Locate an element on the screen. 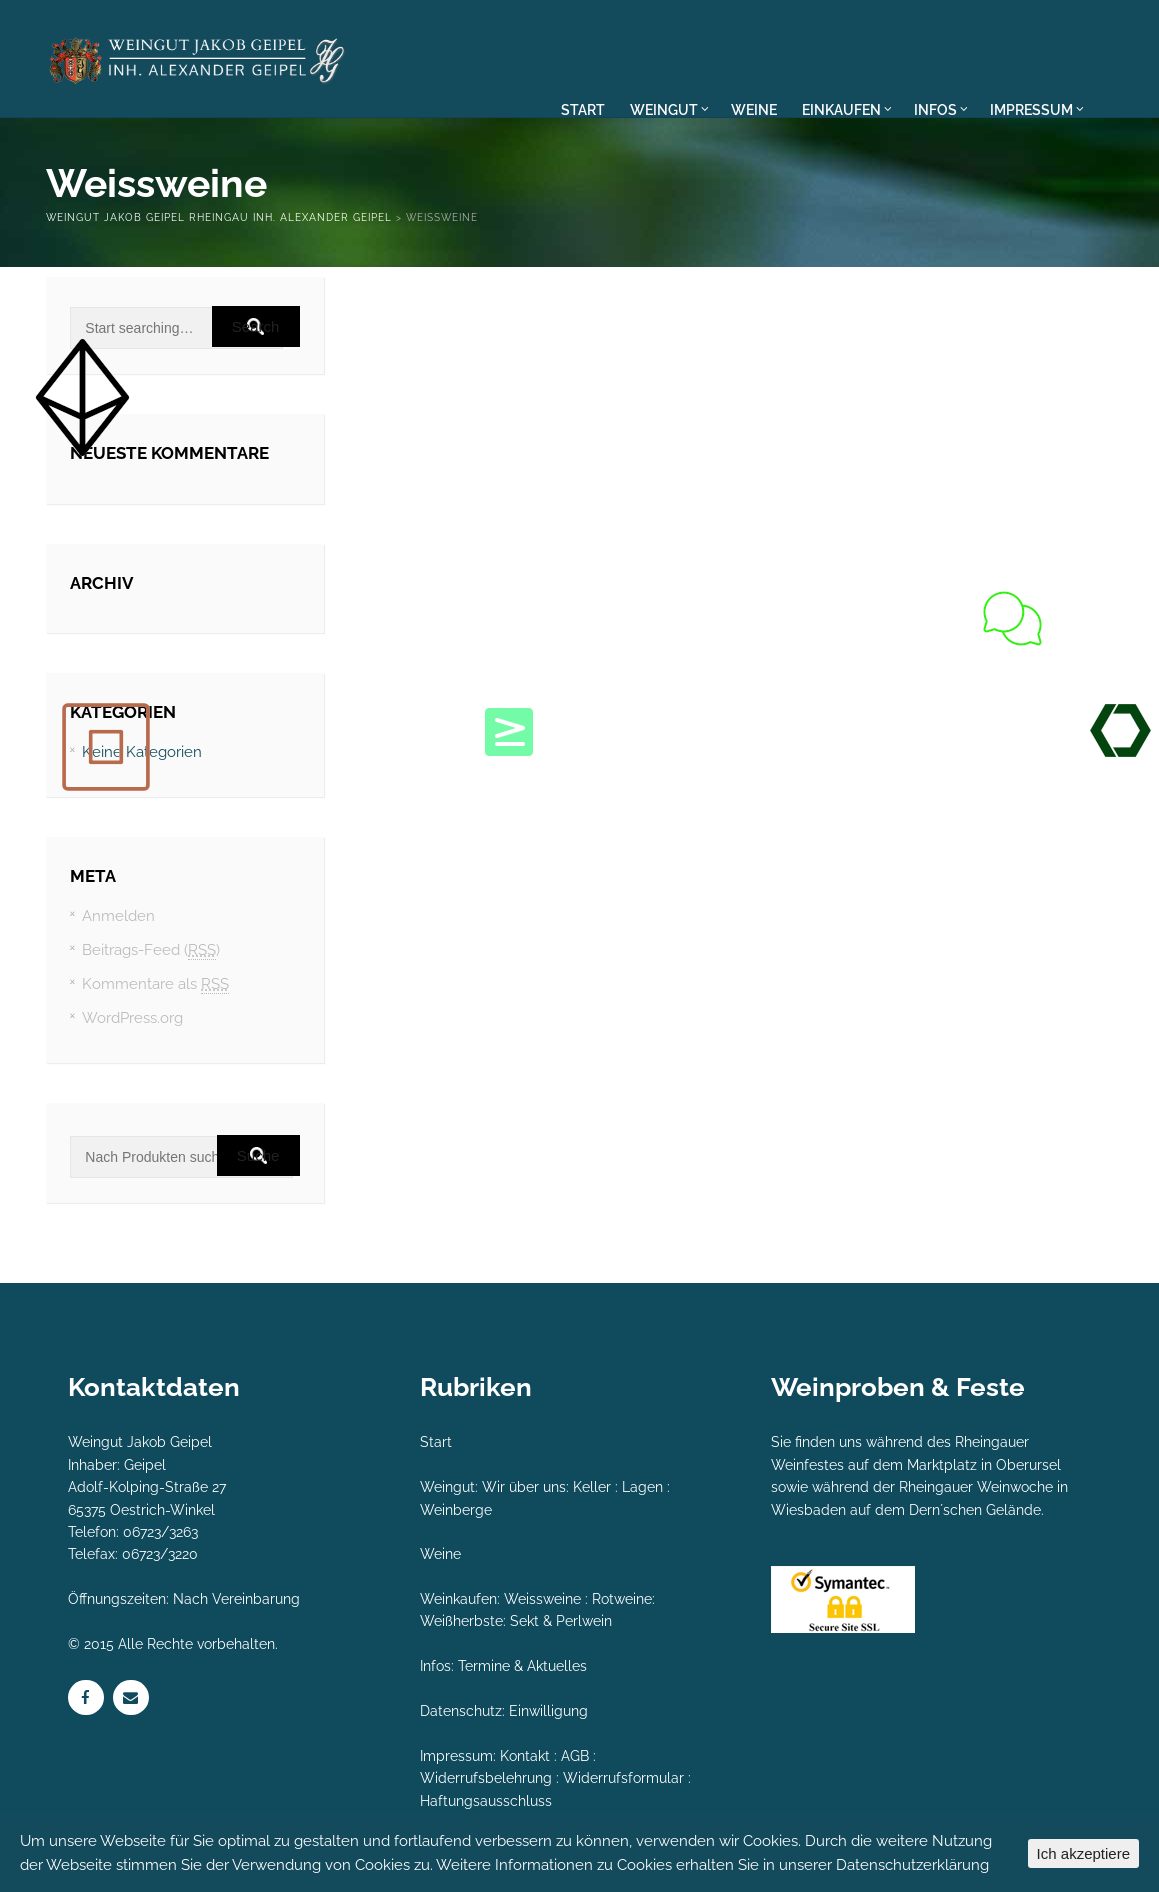  web components logo is located at coordinates (1120, 730).